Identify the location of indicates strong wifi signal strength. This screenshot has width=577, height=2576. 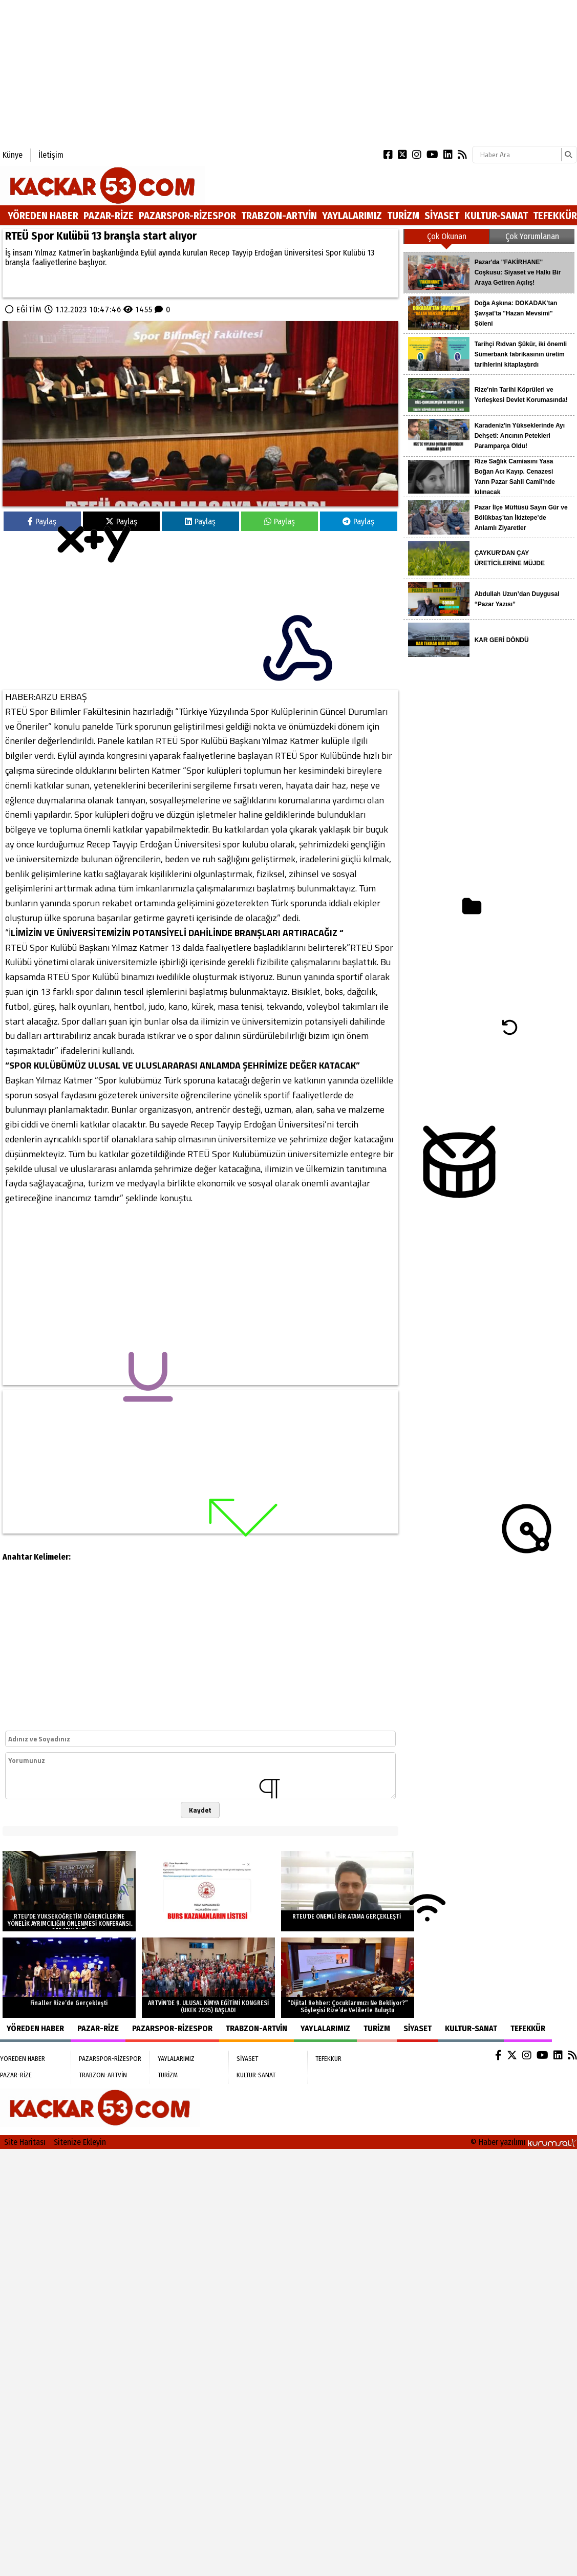
(427, 1901).